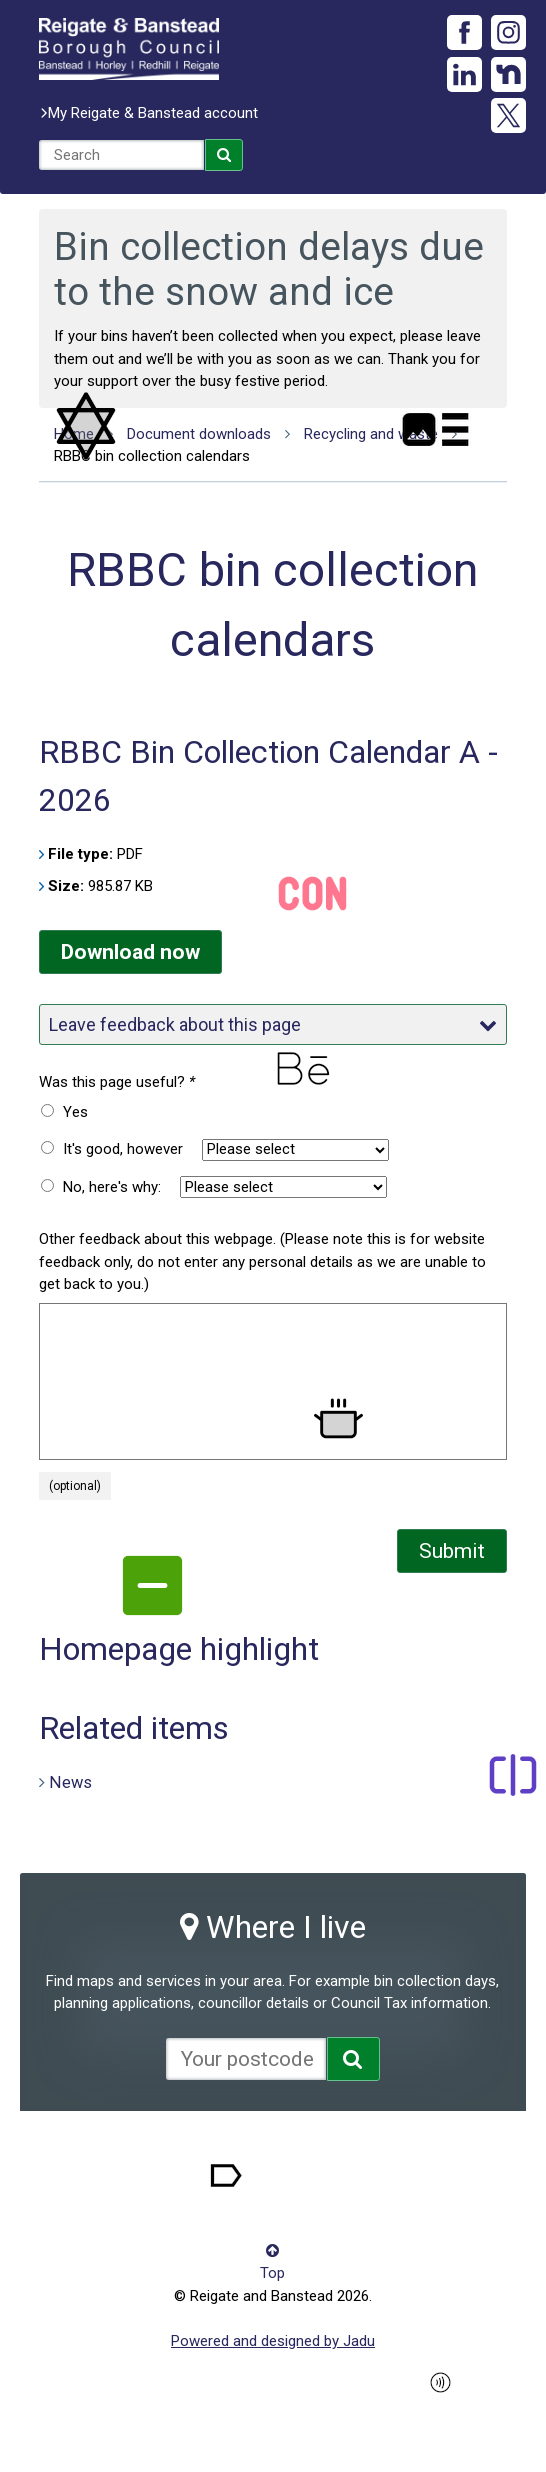 This screenshot has width=546, height=2472. I want to click on tap to pay with contactless payment, so click(440, 2382).